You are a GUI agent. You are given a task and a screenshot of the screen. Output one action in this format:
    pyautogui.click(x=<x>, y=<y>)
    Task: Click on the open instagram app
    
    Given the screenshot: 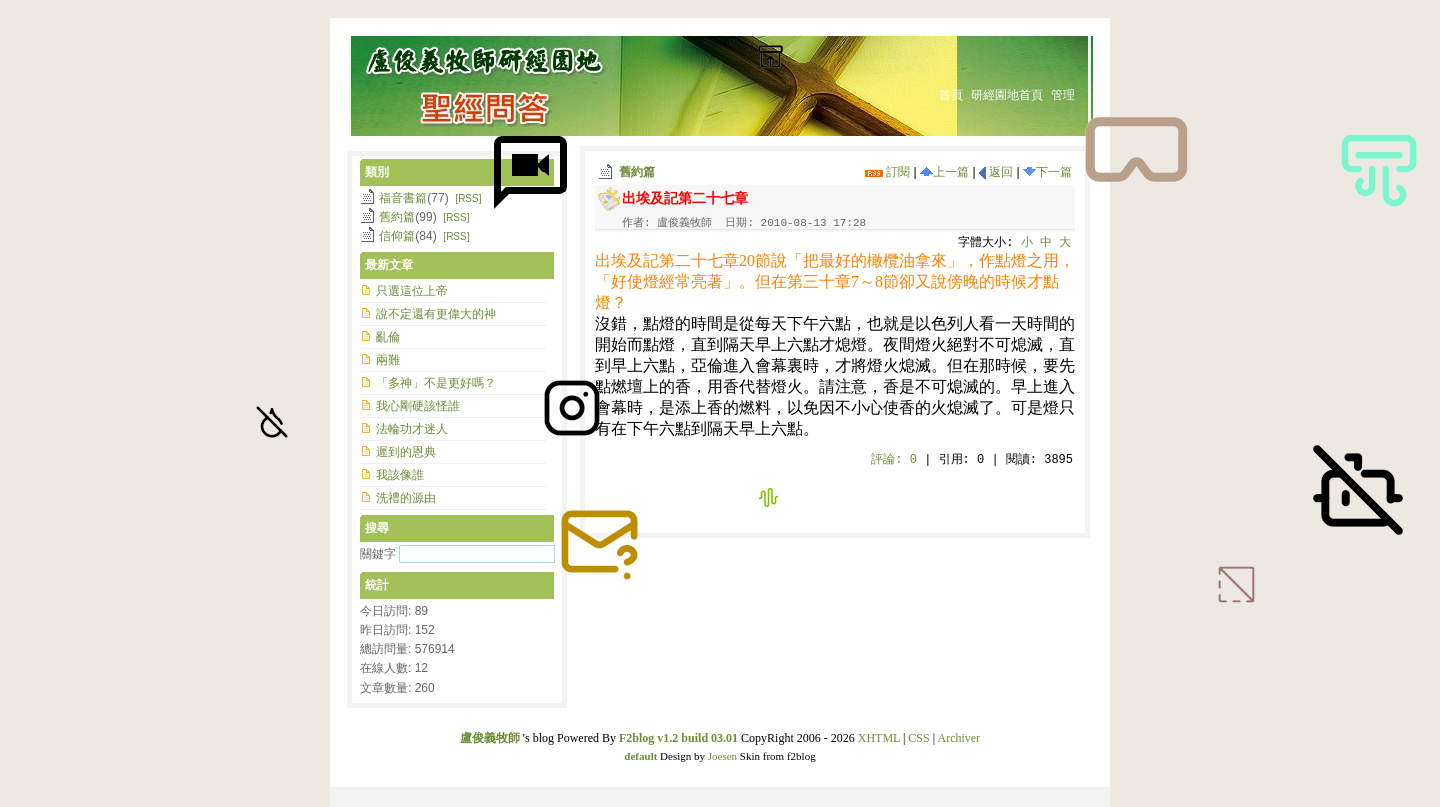 What is the action you would take?
    pyautogui.click(x=572, y=408)
    